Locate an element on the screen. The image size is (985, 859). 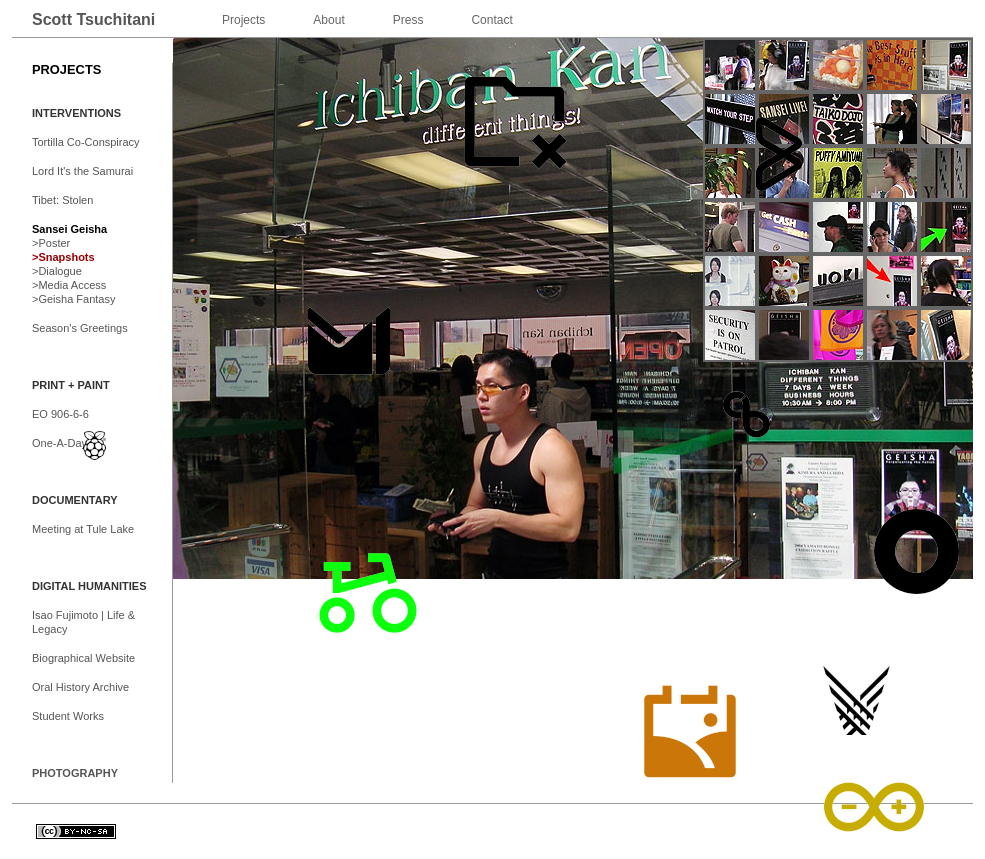
Raspberry Pi brand logo is located at coordinates (94, 445).